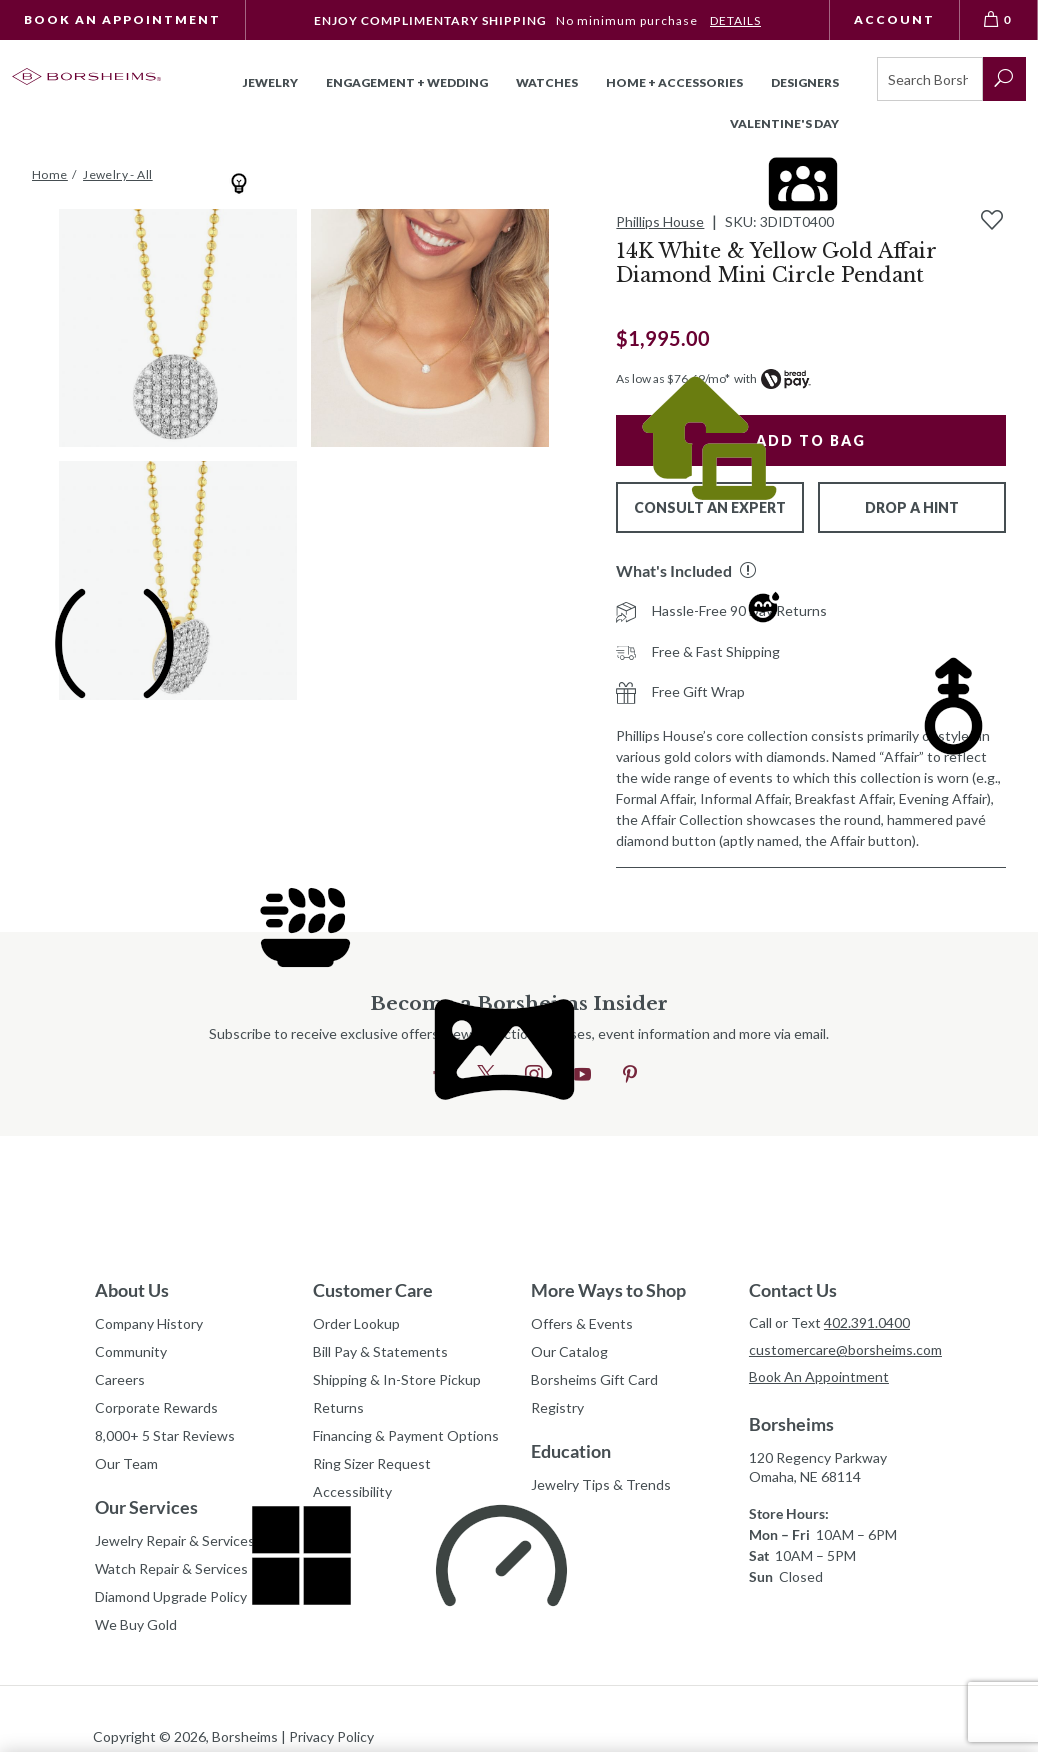  What do you see at coordinates (239, 183) in the screenshot?
I see `view tips or suggestions` at bounding box center [239, 183].